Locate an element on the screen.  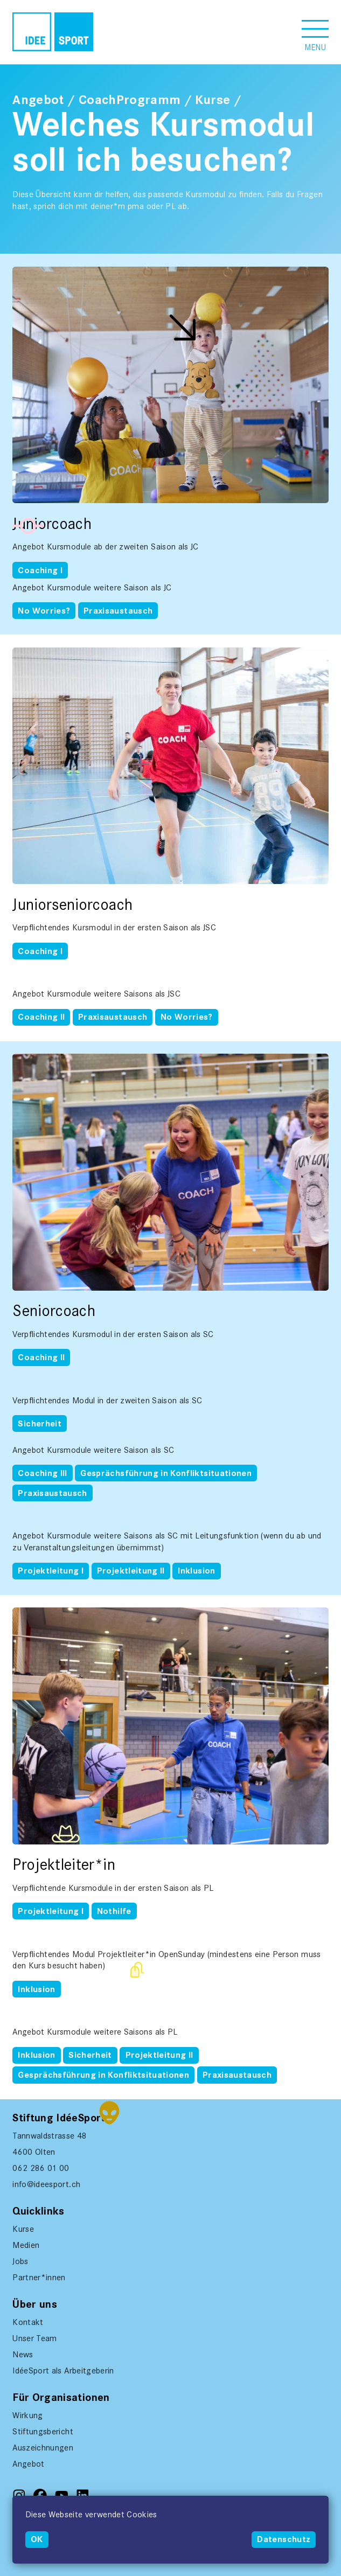
indicates extraterrestrial or sci-fi themed content is located at coordinates (109, 2113).